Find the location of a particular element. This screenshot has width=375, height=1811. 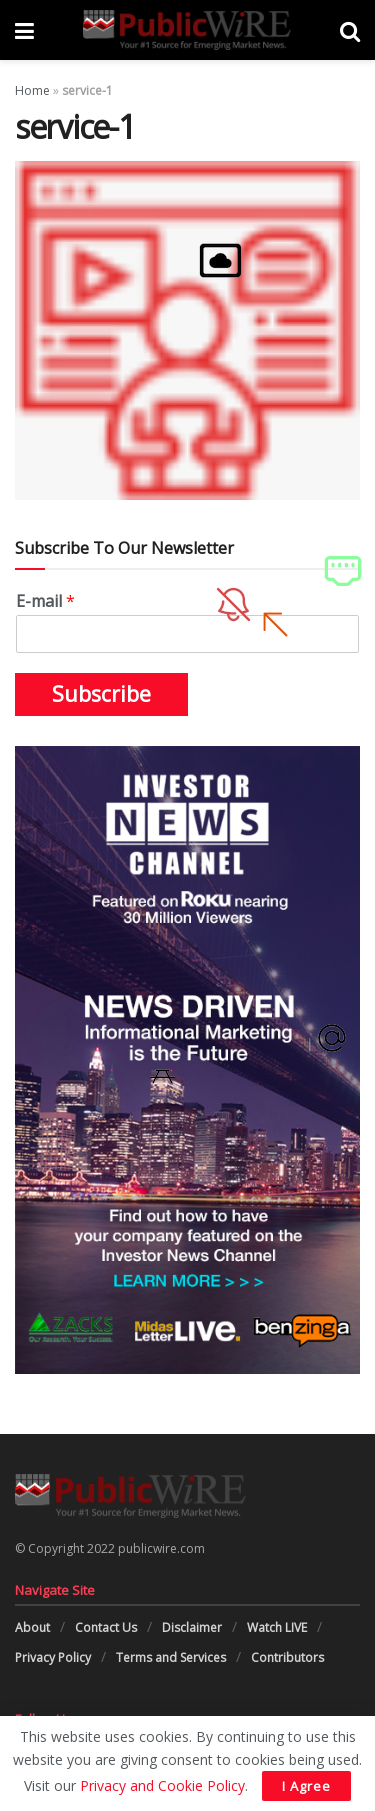

find nearby picnic areas is located at coordinates (162, 1076).